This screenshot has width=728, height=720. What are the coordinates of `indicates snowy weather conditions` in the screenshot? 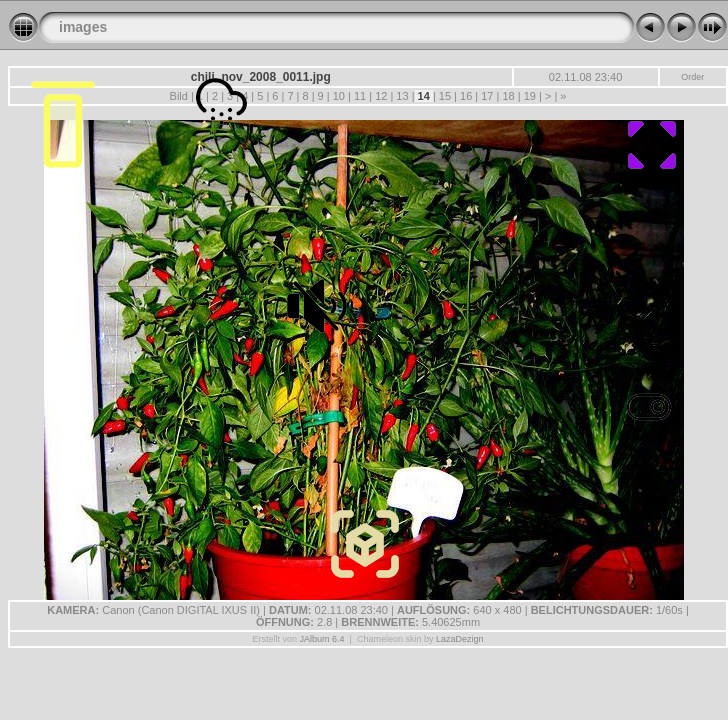 It's located at (221, 101).